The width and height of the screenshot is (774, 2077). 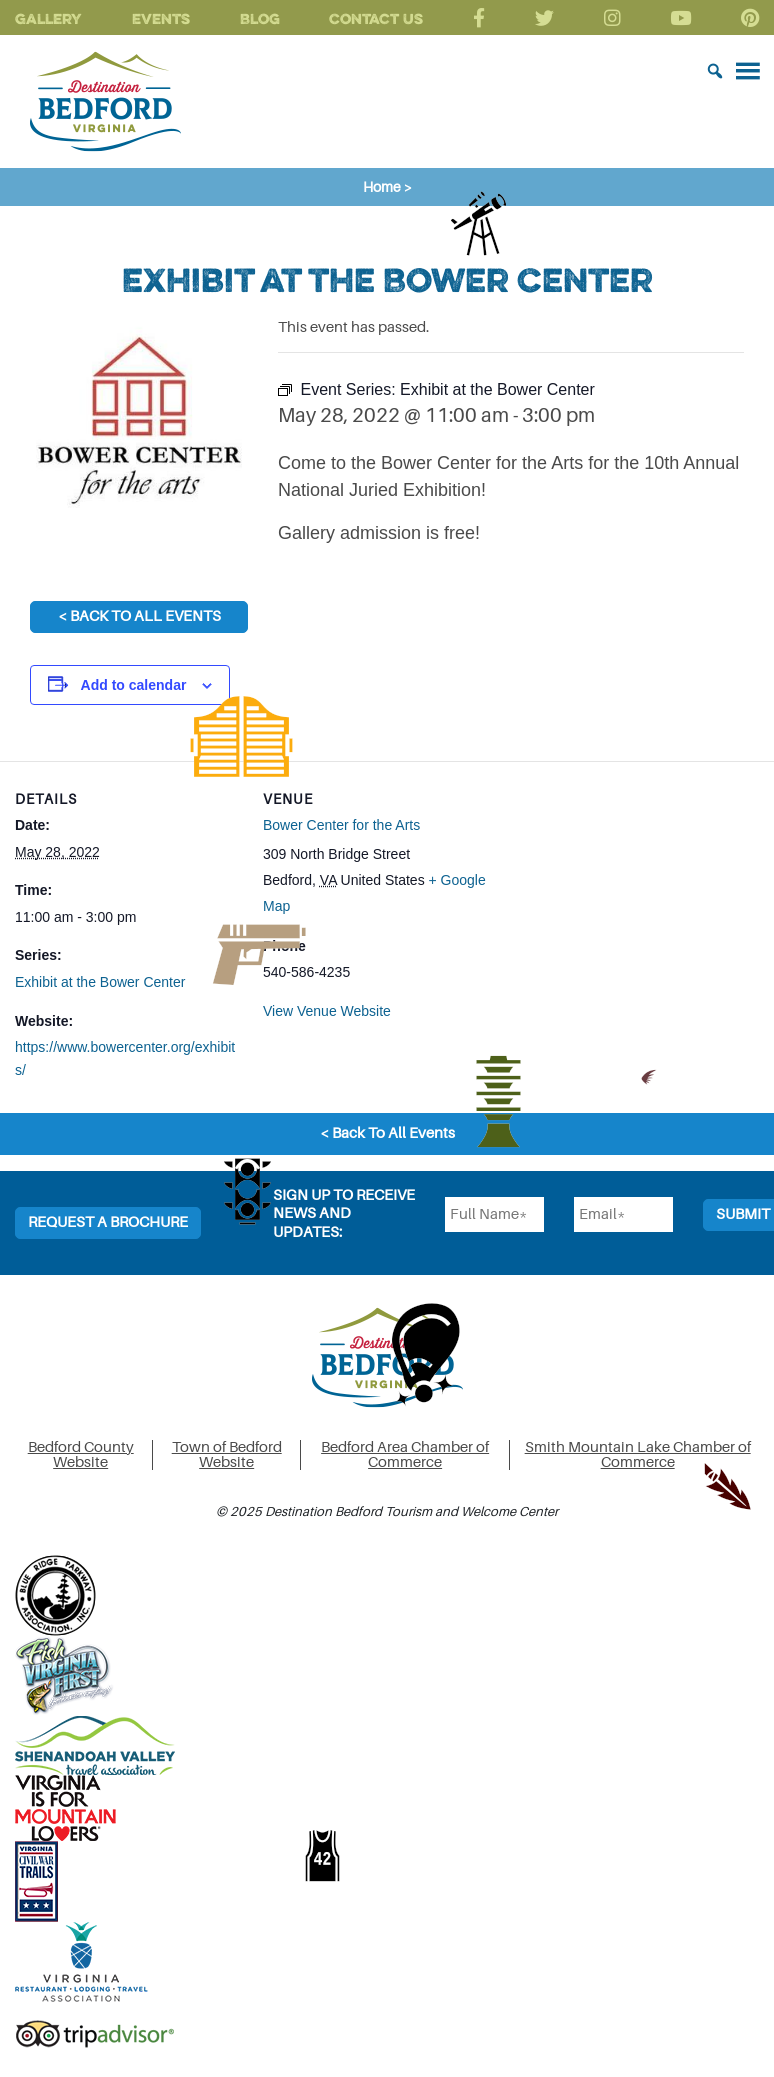 What do you see at coordinates (322, 1855) in the screenshot?
I see `view team roster or player information` at bounding box center [322, 1855].